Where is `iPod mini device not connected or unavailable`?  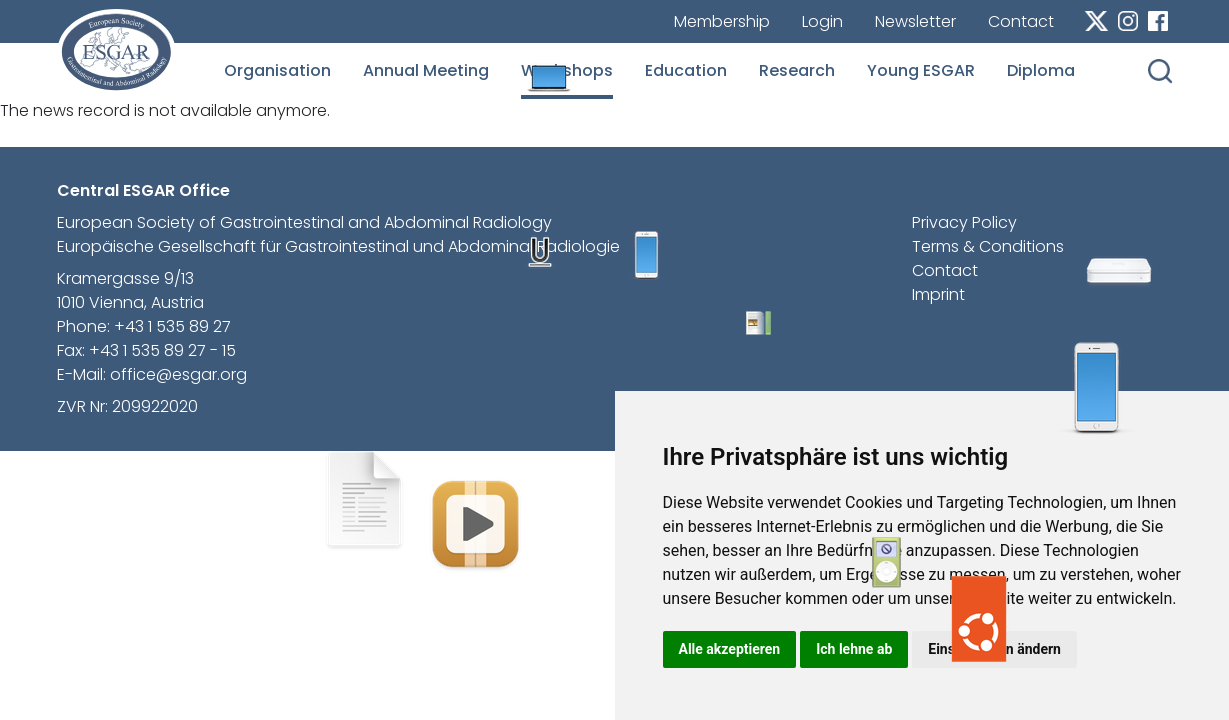 iPod mini device not connected or unavailable is located at coordinates (886, 562).